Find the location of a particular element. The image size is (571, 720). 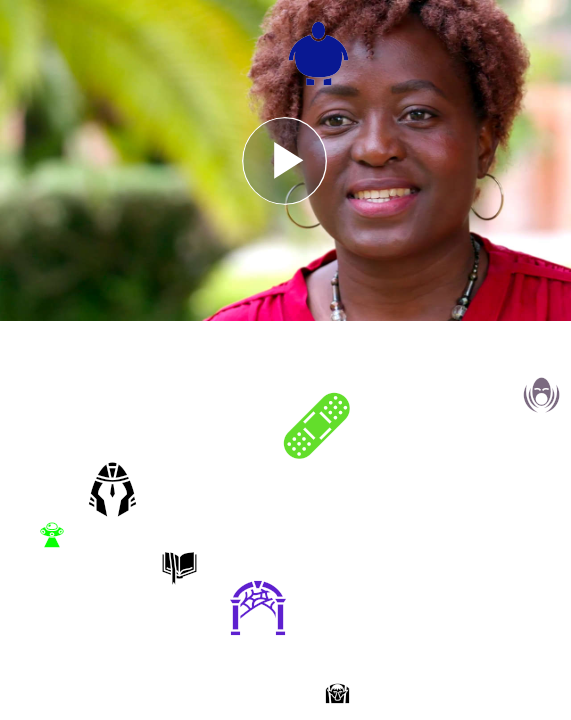

save current page as a bookmark is located at coordinates (179, 567).